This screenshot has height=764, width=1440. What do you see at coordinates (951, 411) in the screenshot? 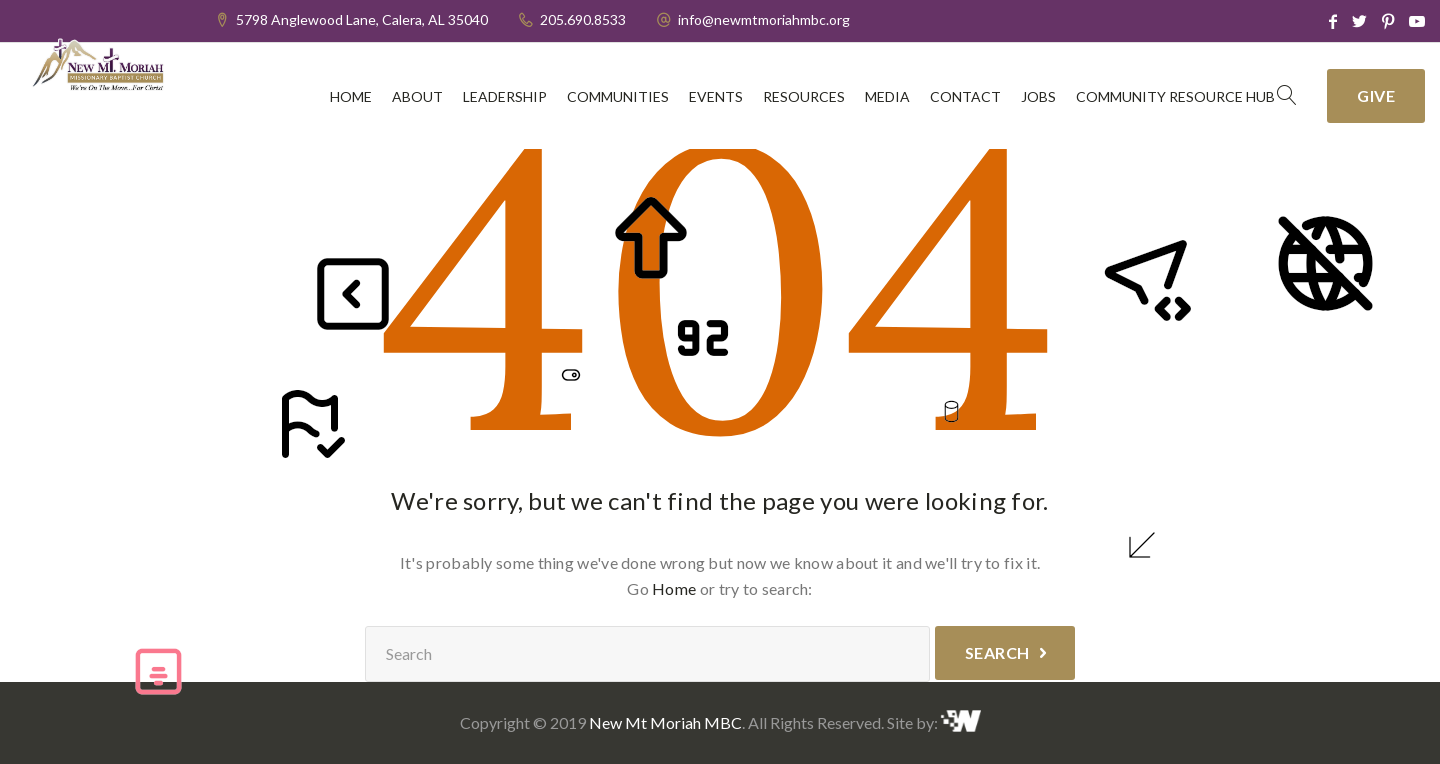
I see `database or data storage` at bounding box center [951, 411].